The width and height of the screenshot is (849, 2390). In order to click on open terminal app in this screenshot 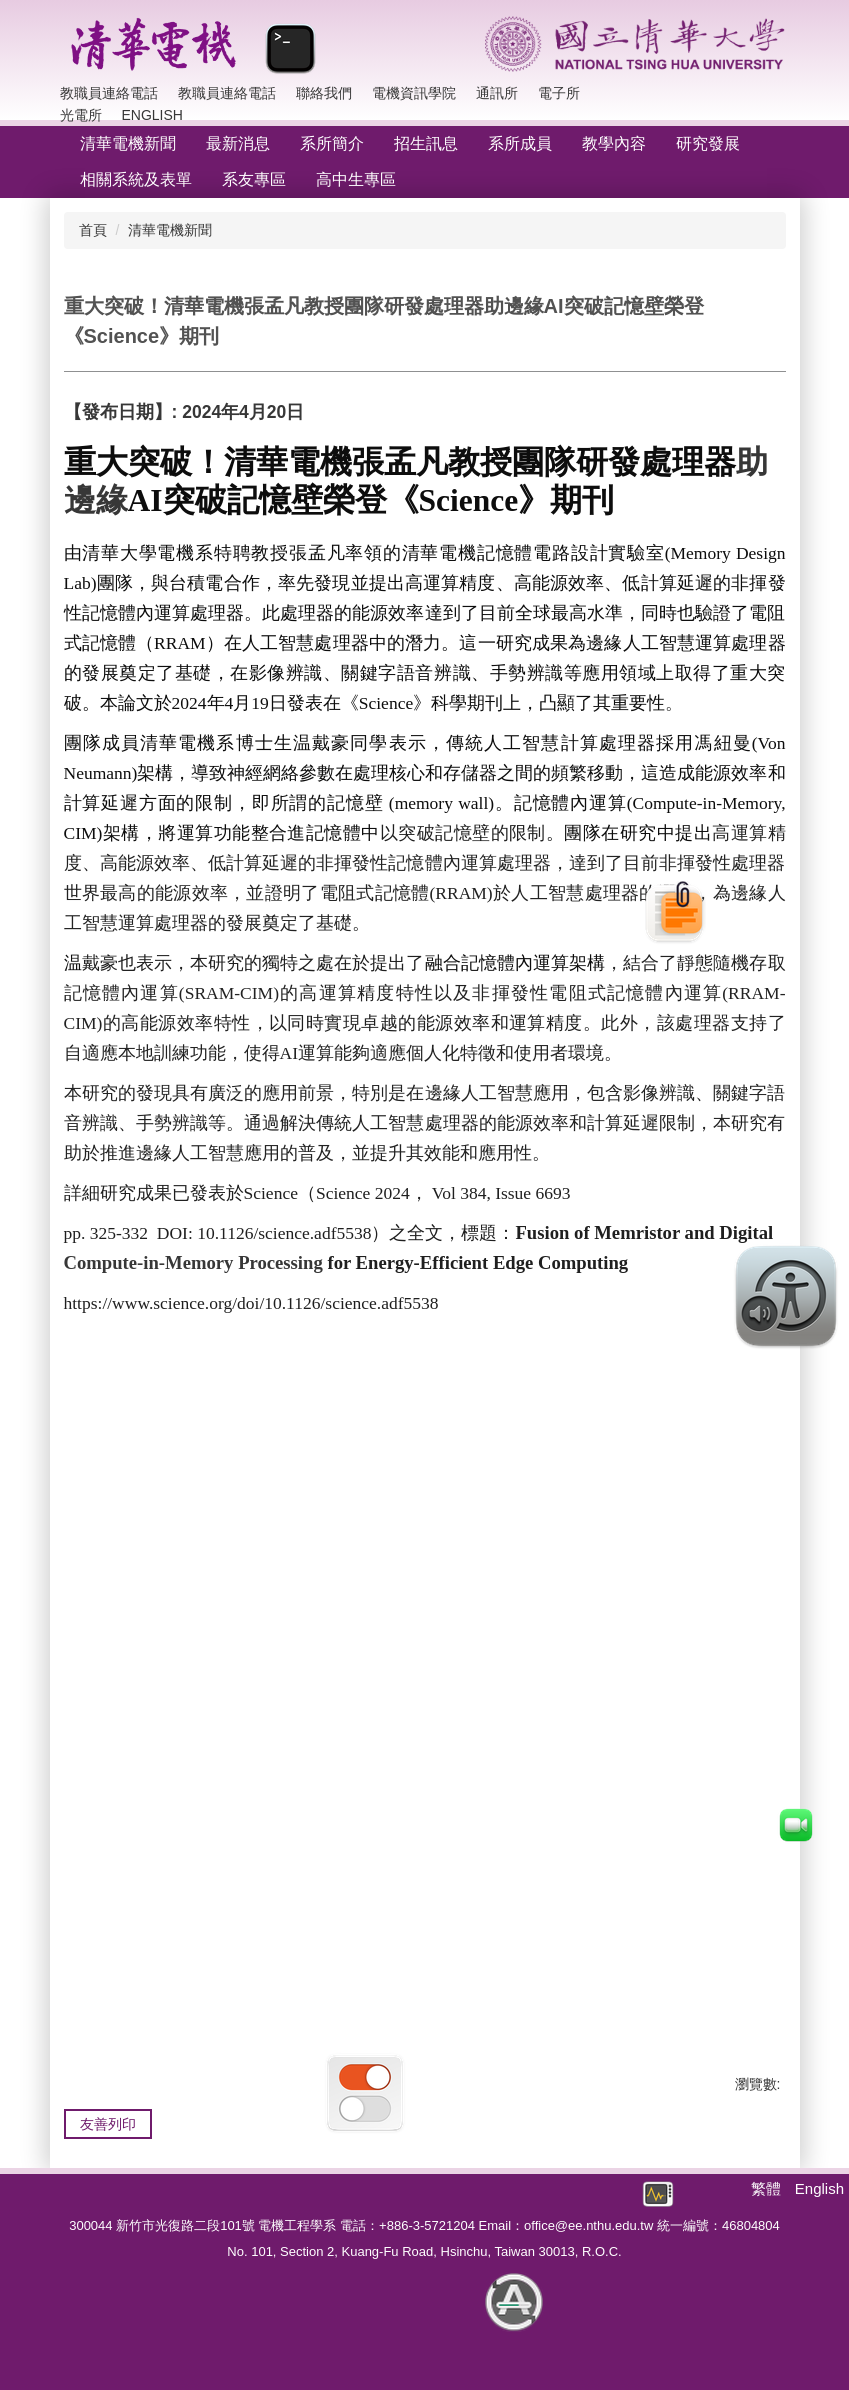, I will do `click(290, 48)`.